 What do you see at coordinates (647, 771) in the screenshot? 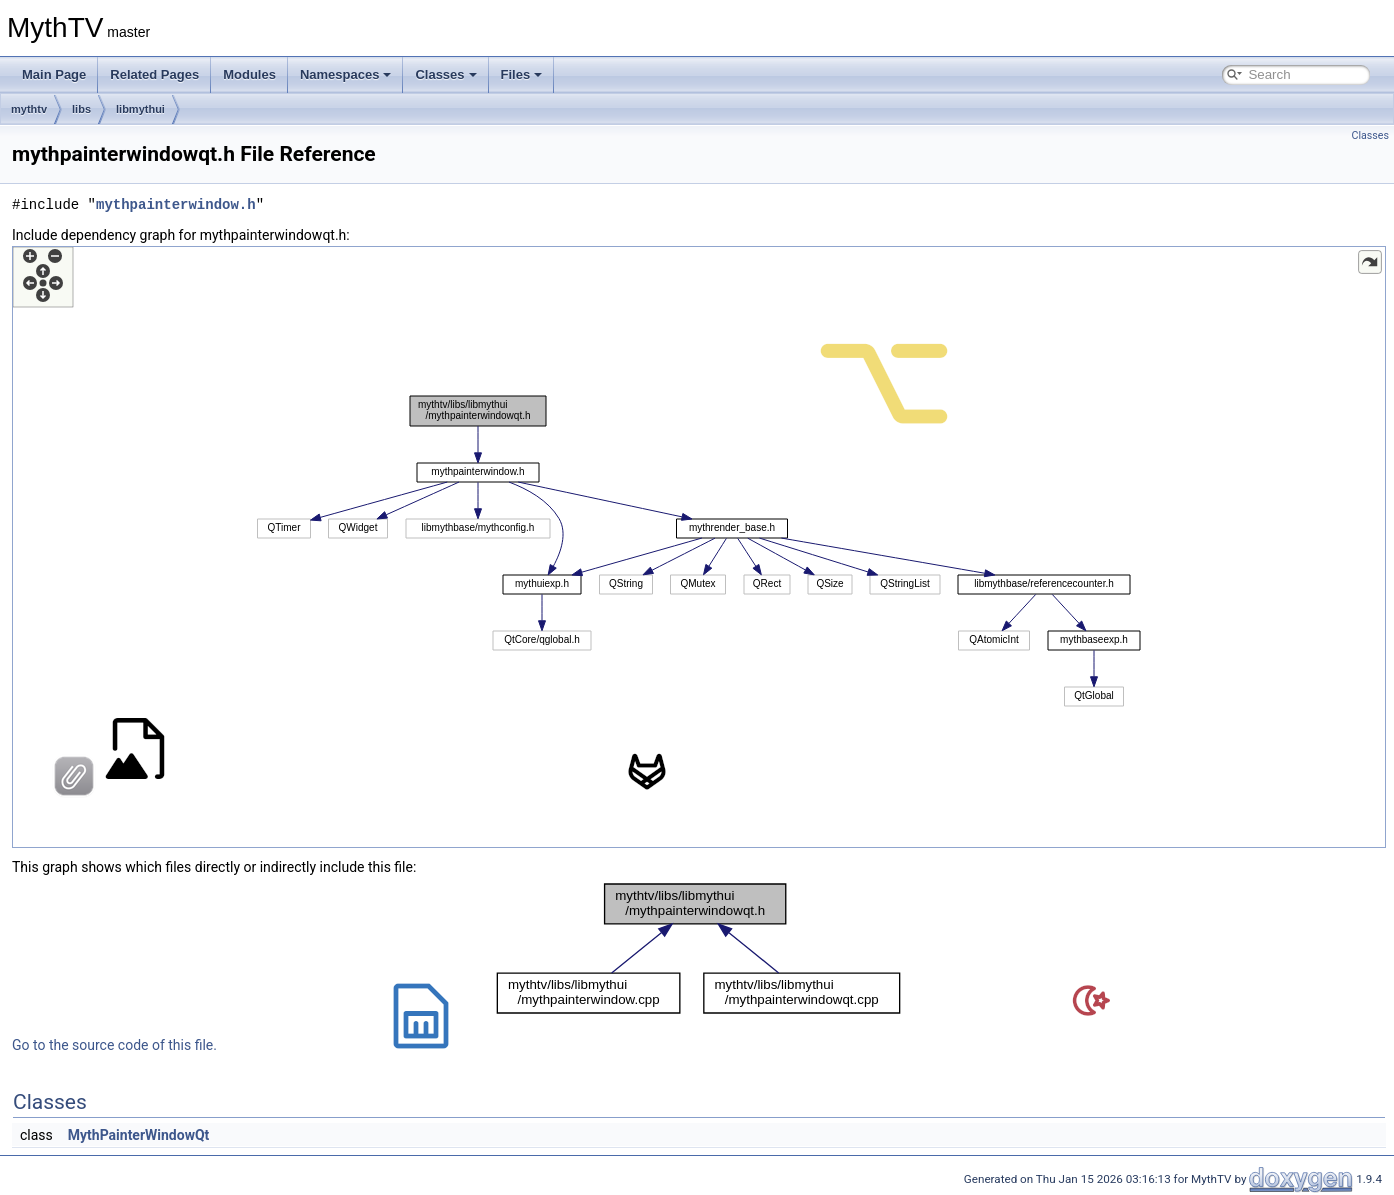
I see `open GitLab repository` at bounding box center [647, 771].